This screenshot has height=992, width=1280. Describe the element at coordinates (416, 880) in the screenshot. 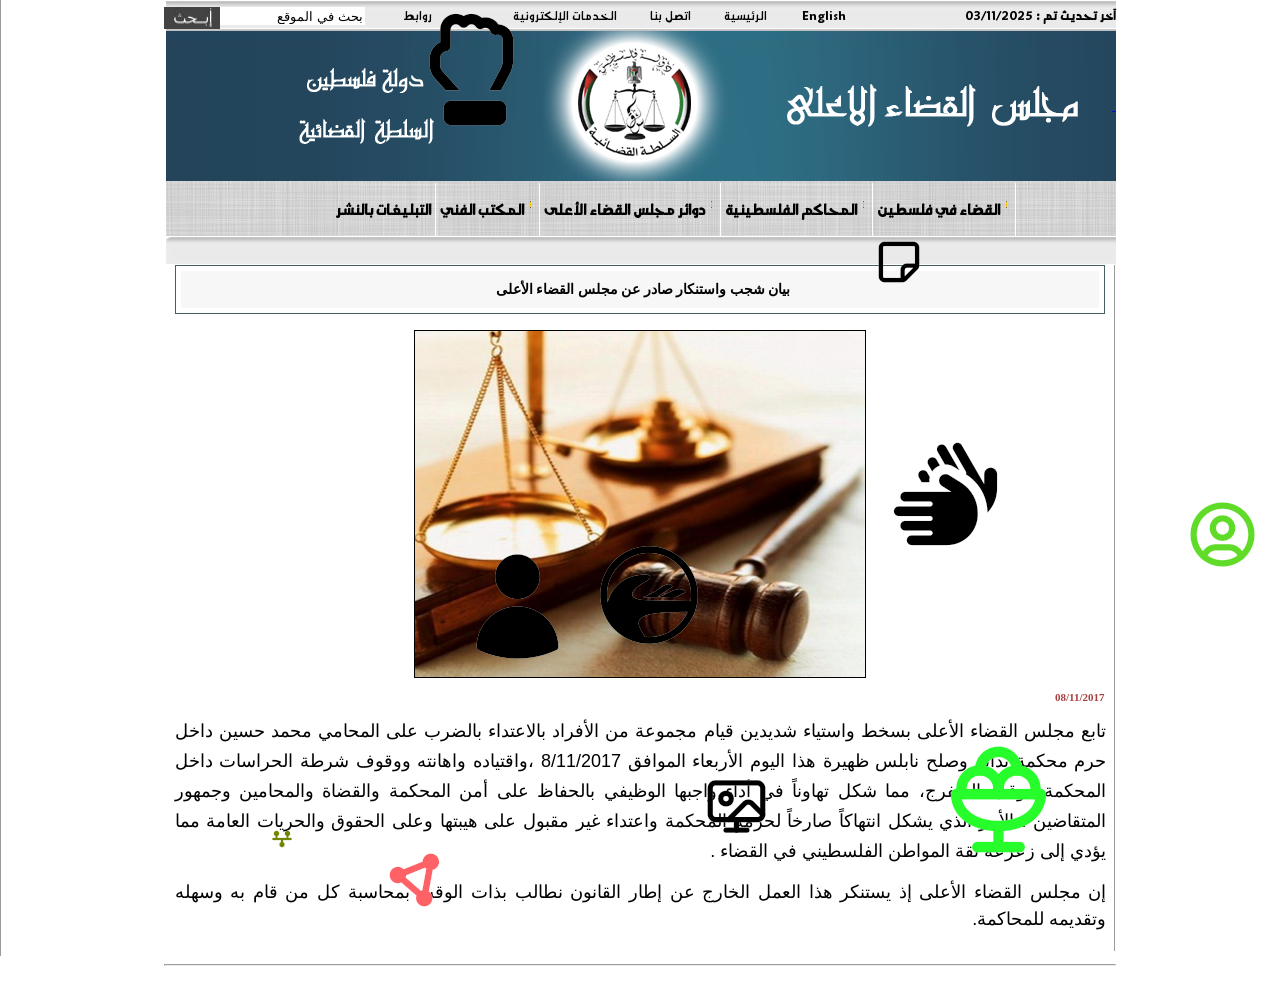

I see `view network connections` at that location.